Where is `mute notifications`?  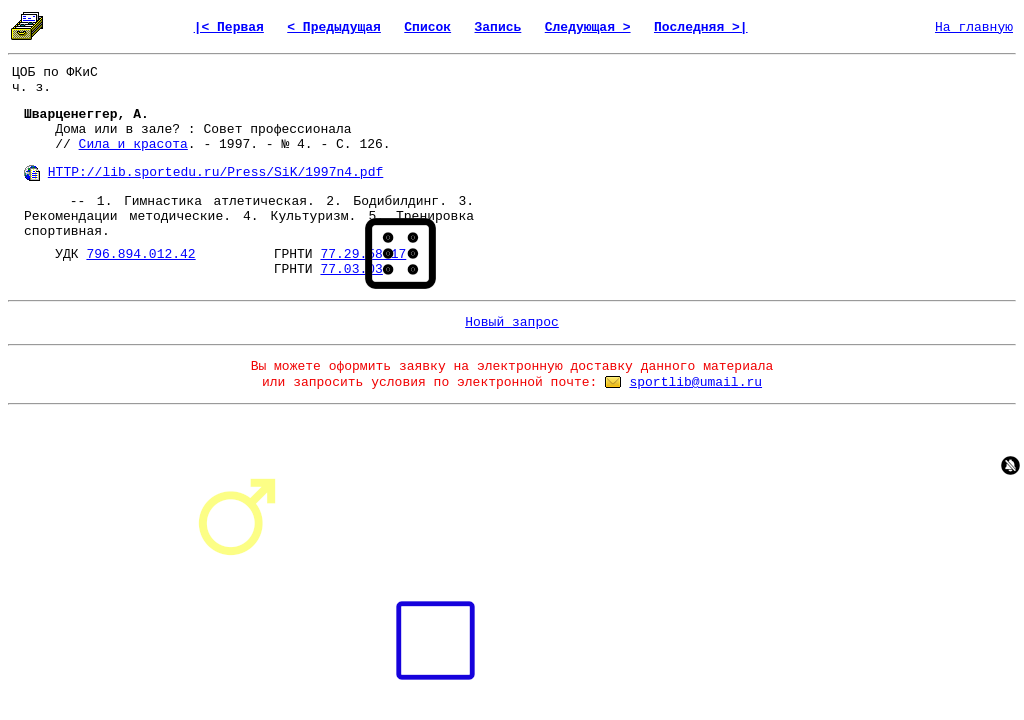
mute notifications is located at coordinates (1010, 465).